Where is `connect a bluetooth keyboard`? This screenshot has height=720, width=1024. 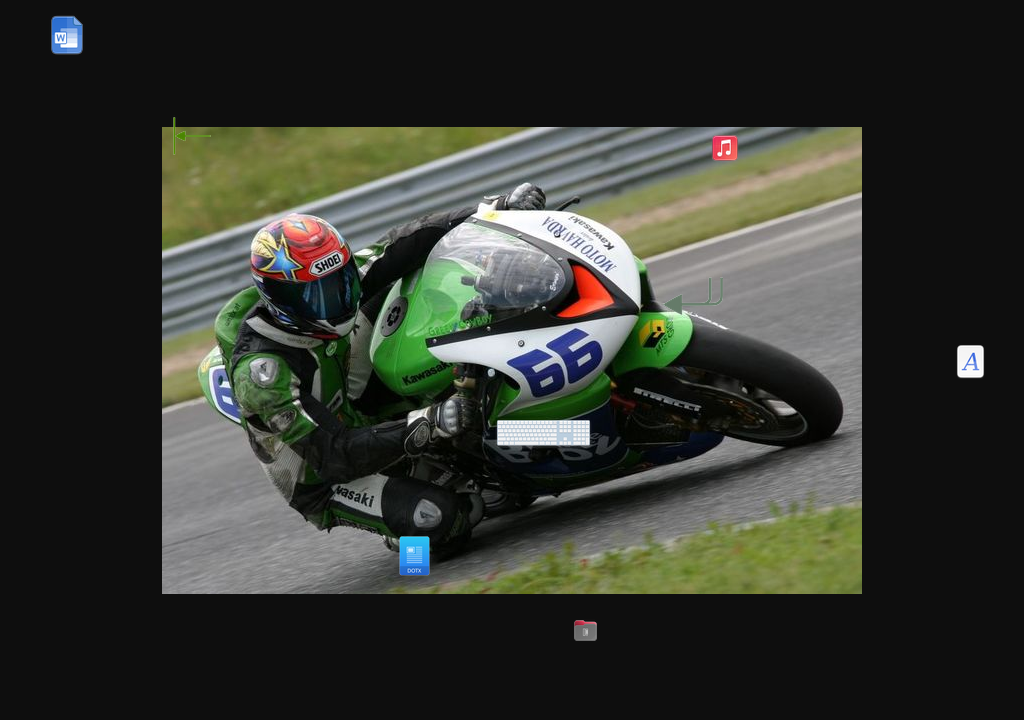
connect a bluetooth keyboard is located at coordinates (543, 432).